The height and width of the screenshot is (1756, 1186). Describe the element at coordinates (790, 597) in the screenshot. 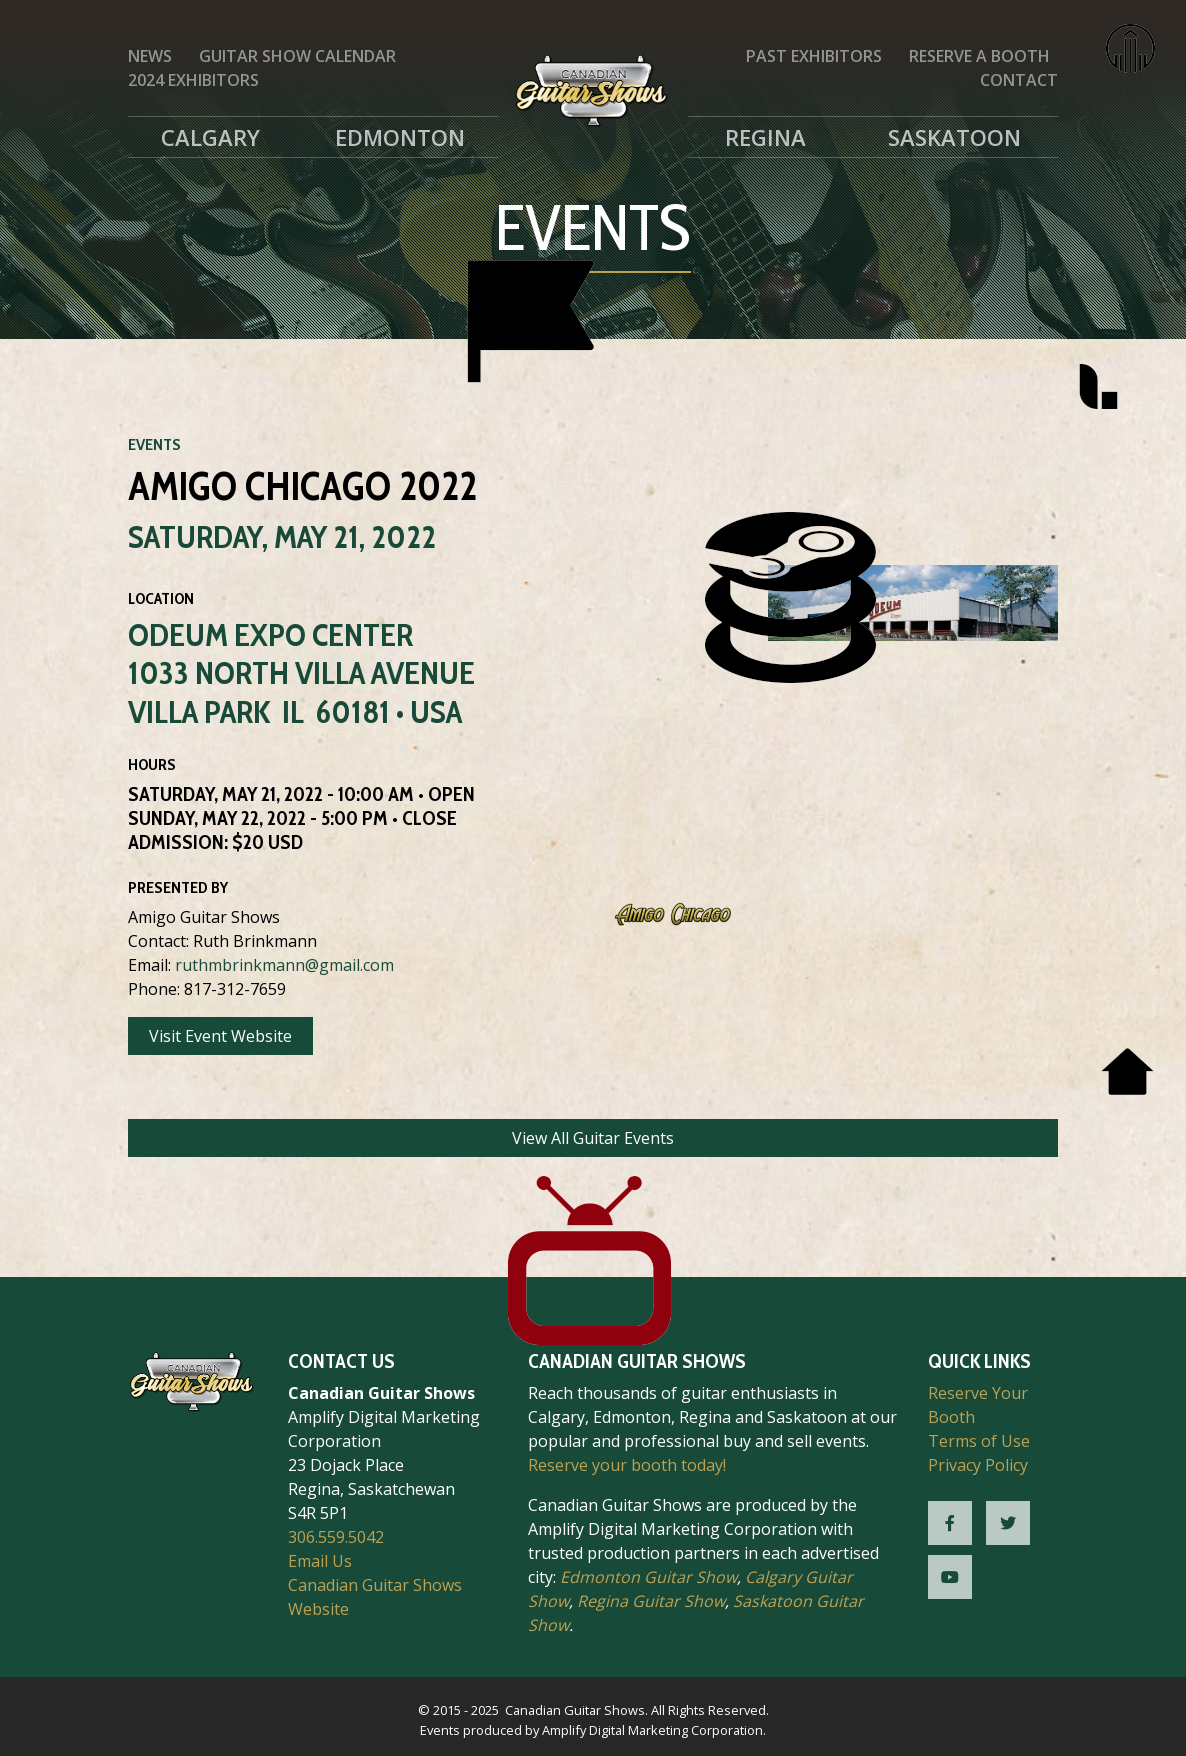

I see `visit steamdb website for steam game statistics` at that location.